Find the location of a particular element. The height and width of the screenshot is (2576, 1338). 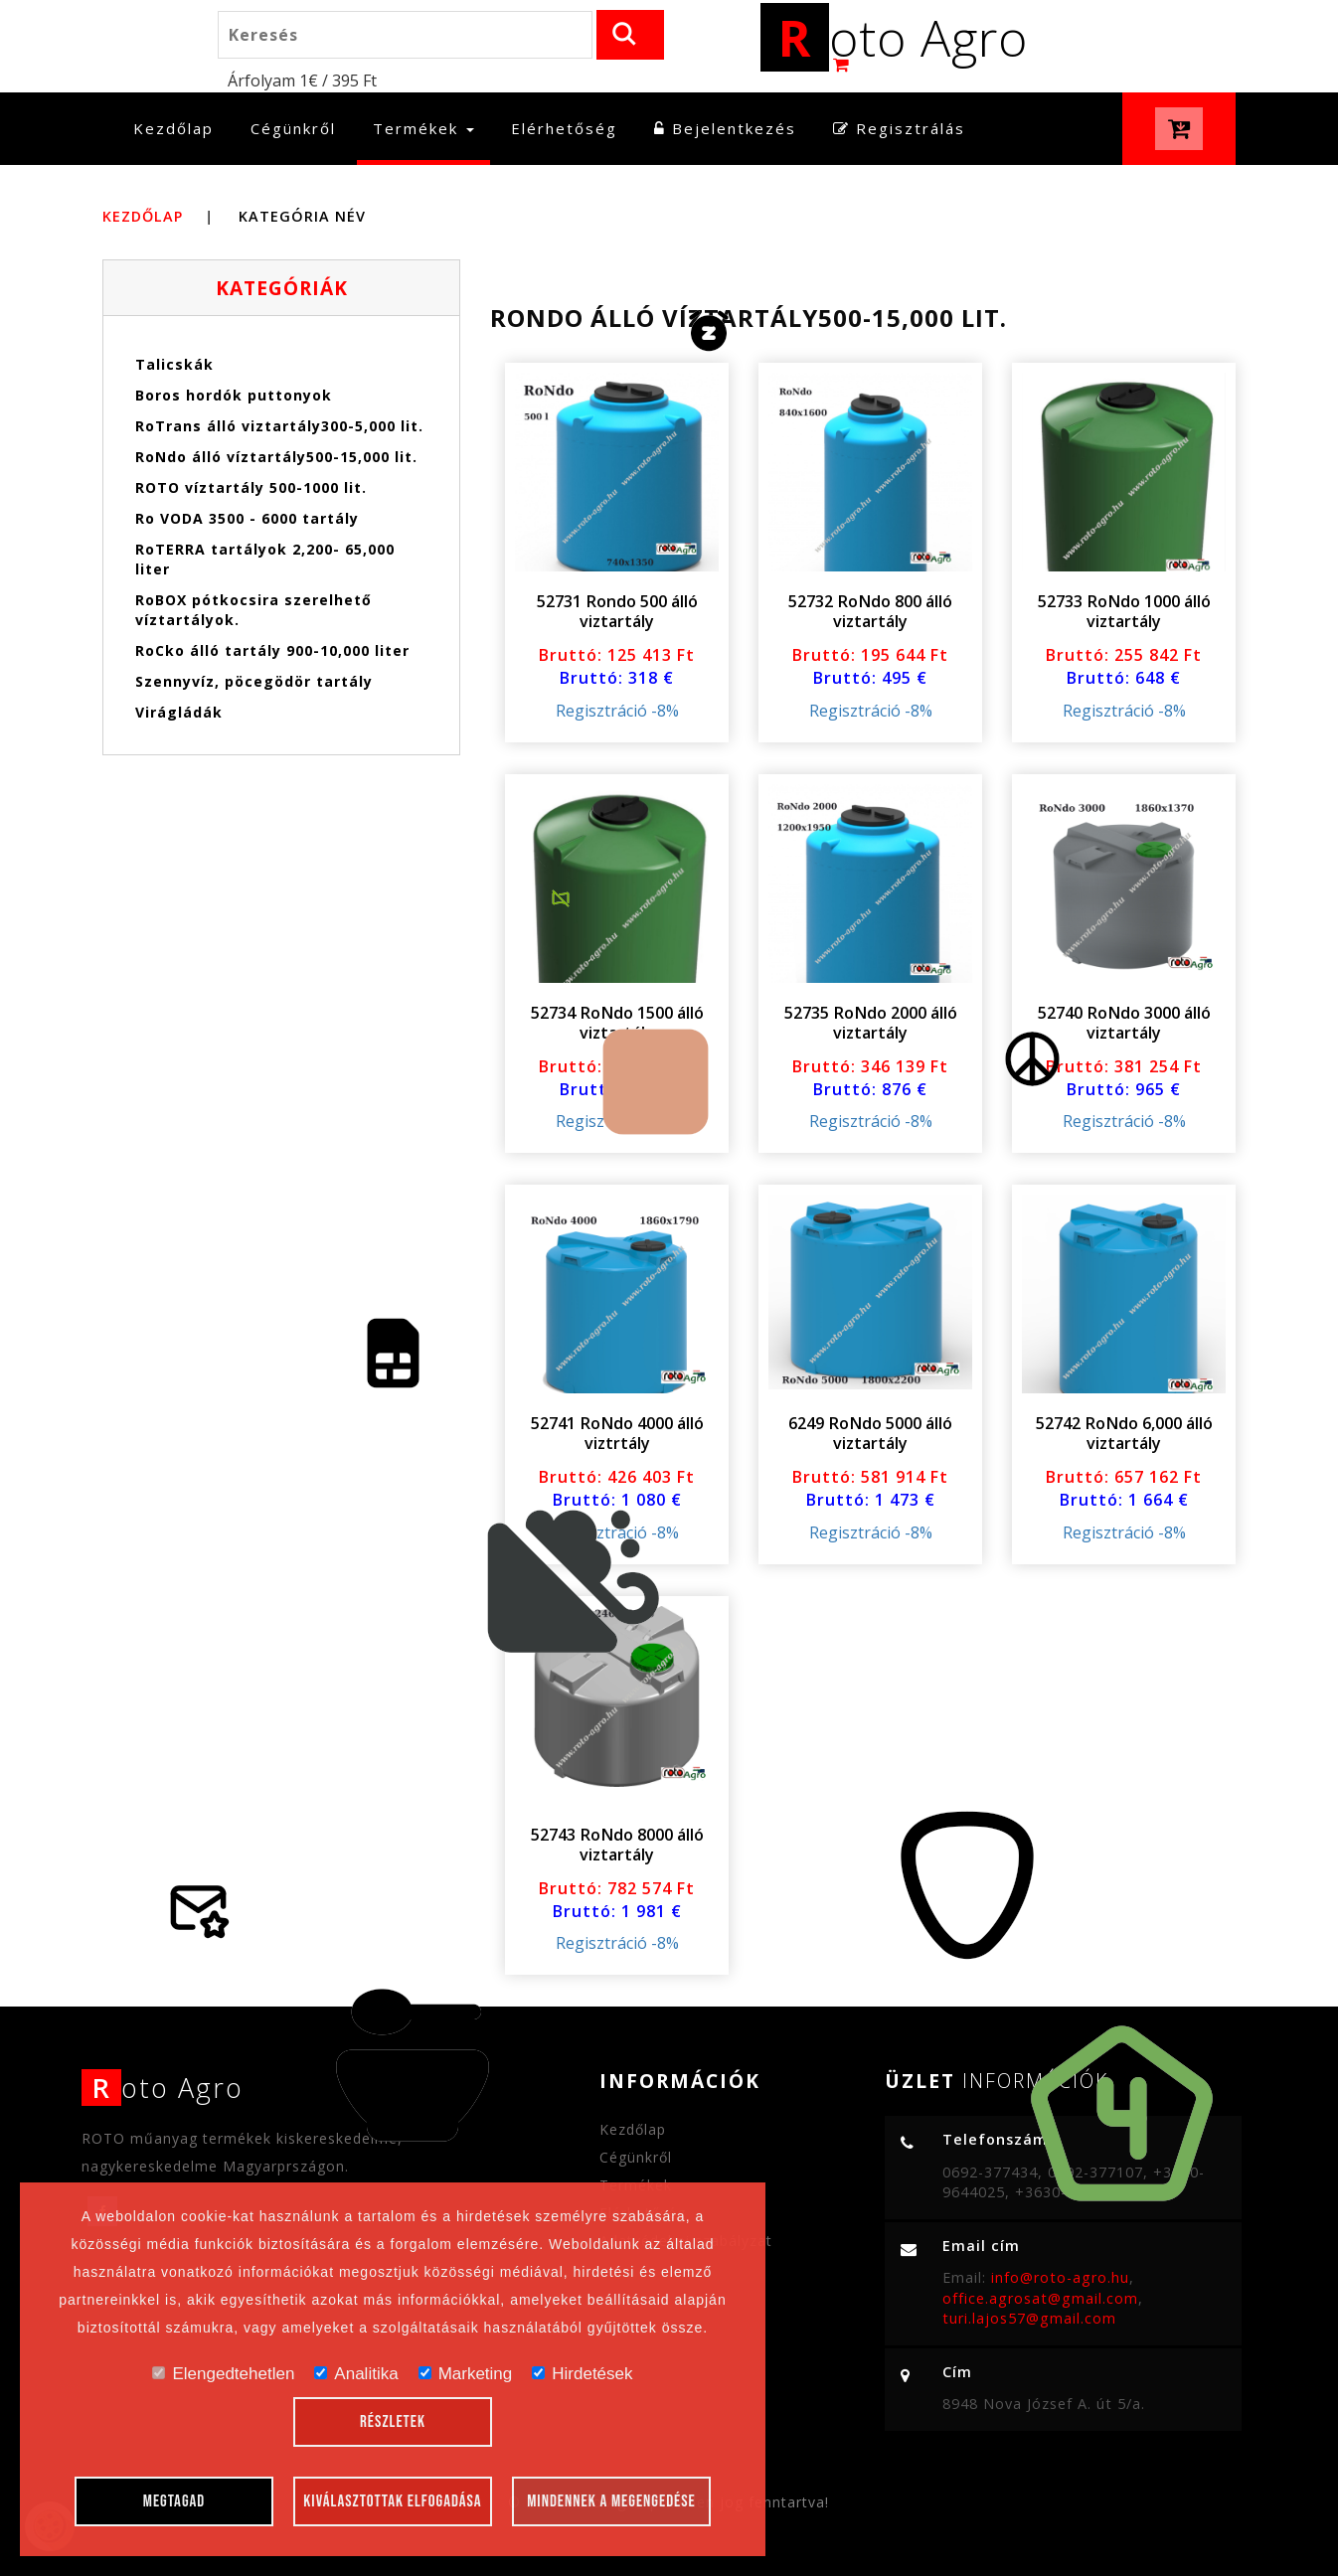

view starred or important emails is located at coordinates (198, 1907).